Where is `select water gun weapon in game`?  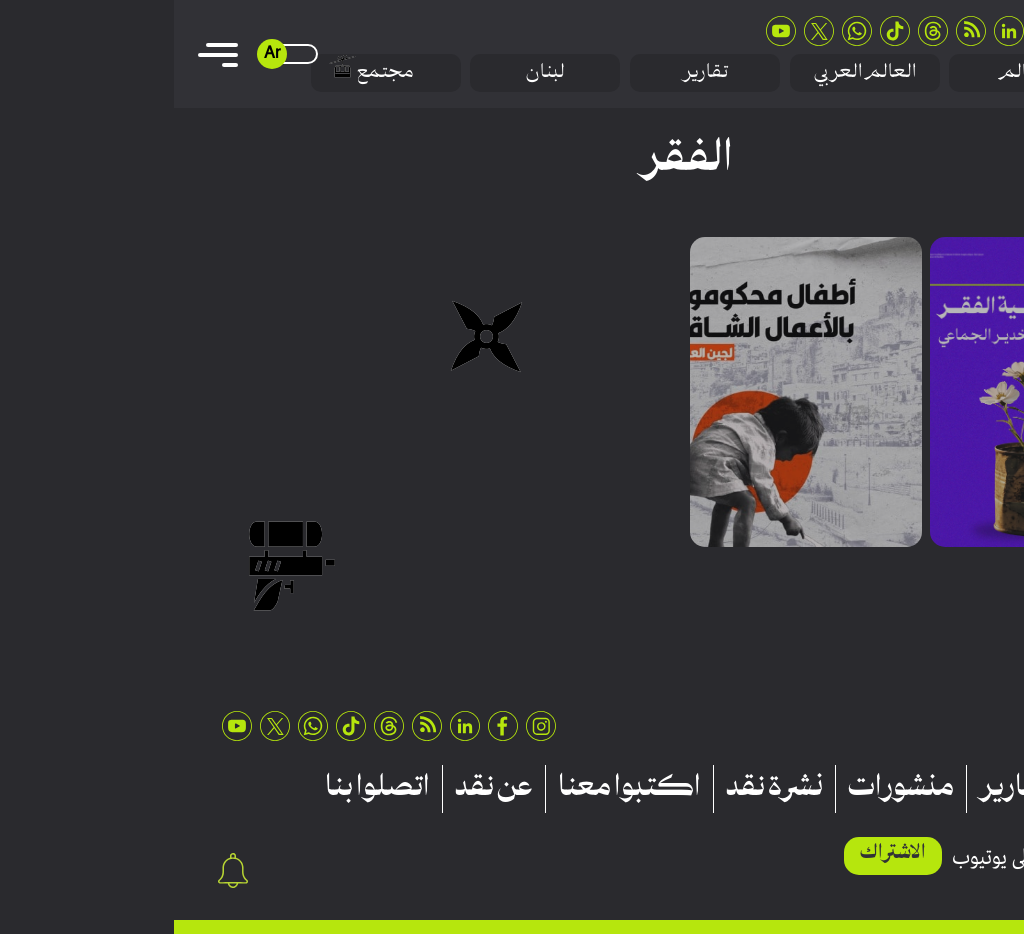
select water gun weapon in game is located at coordinates (292, 566).